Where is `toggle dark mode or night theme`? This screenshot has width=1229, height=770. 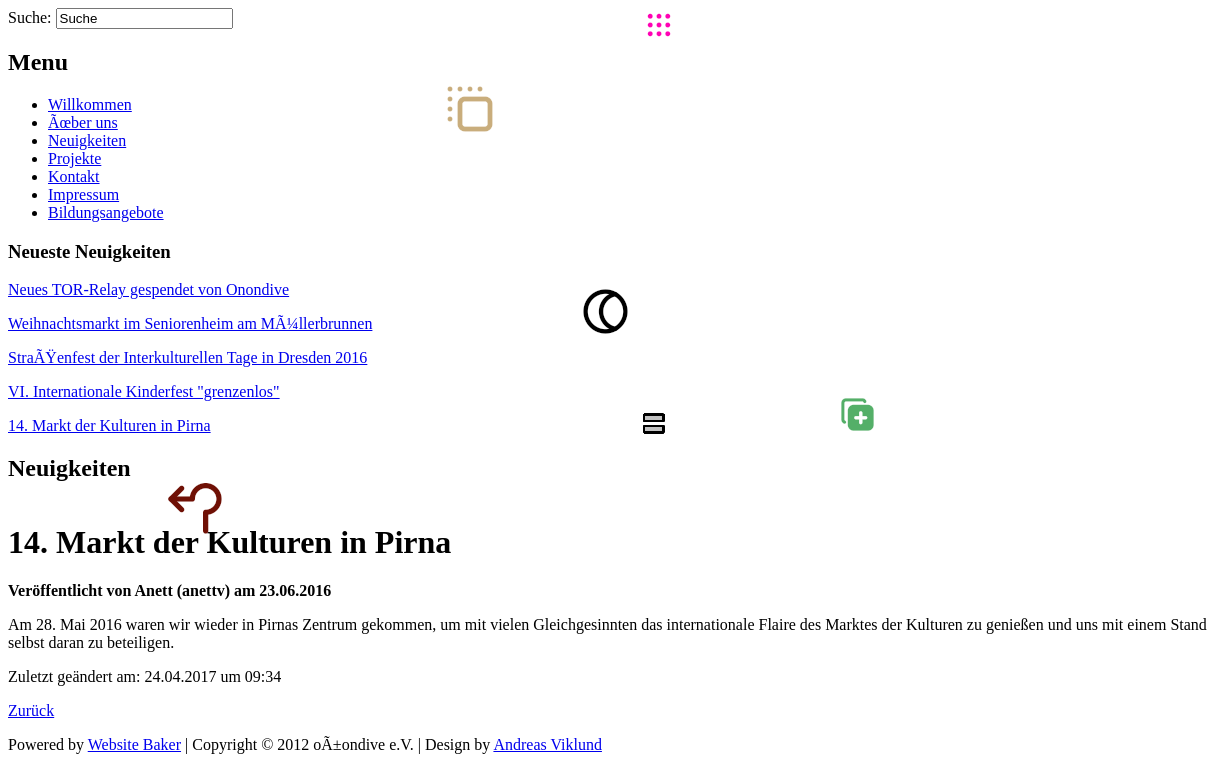
toggle dark mode or night theme is located at coordinates (605, 311).